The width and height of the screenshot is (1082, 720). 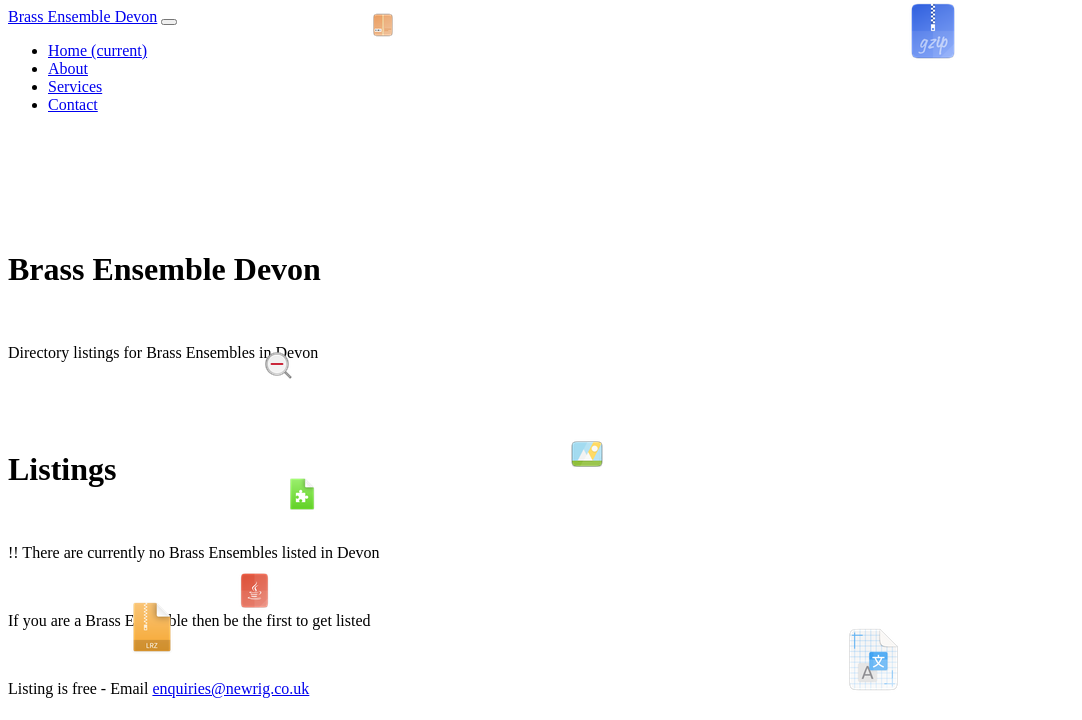 I want to click on a gettext translation template file (.pot), so click(x=873, y=659).